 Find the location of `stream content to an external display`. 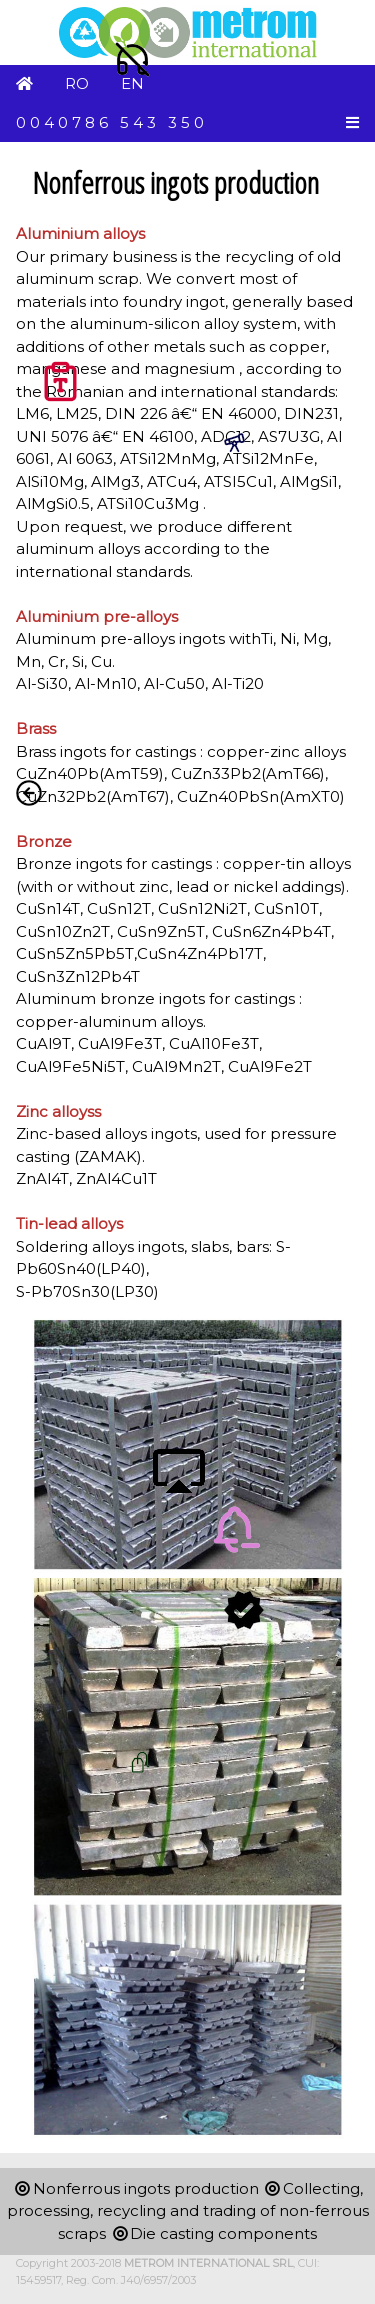

stream content to an external display is located at coordinates (179, 1470).